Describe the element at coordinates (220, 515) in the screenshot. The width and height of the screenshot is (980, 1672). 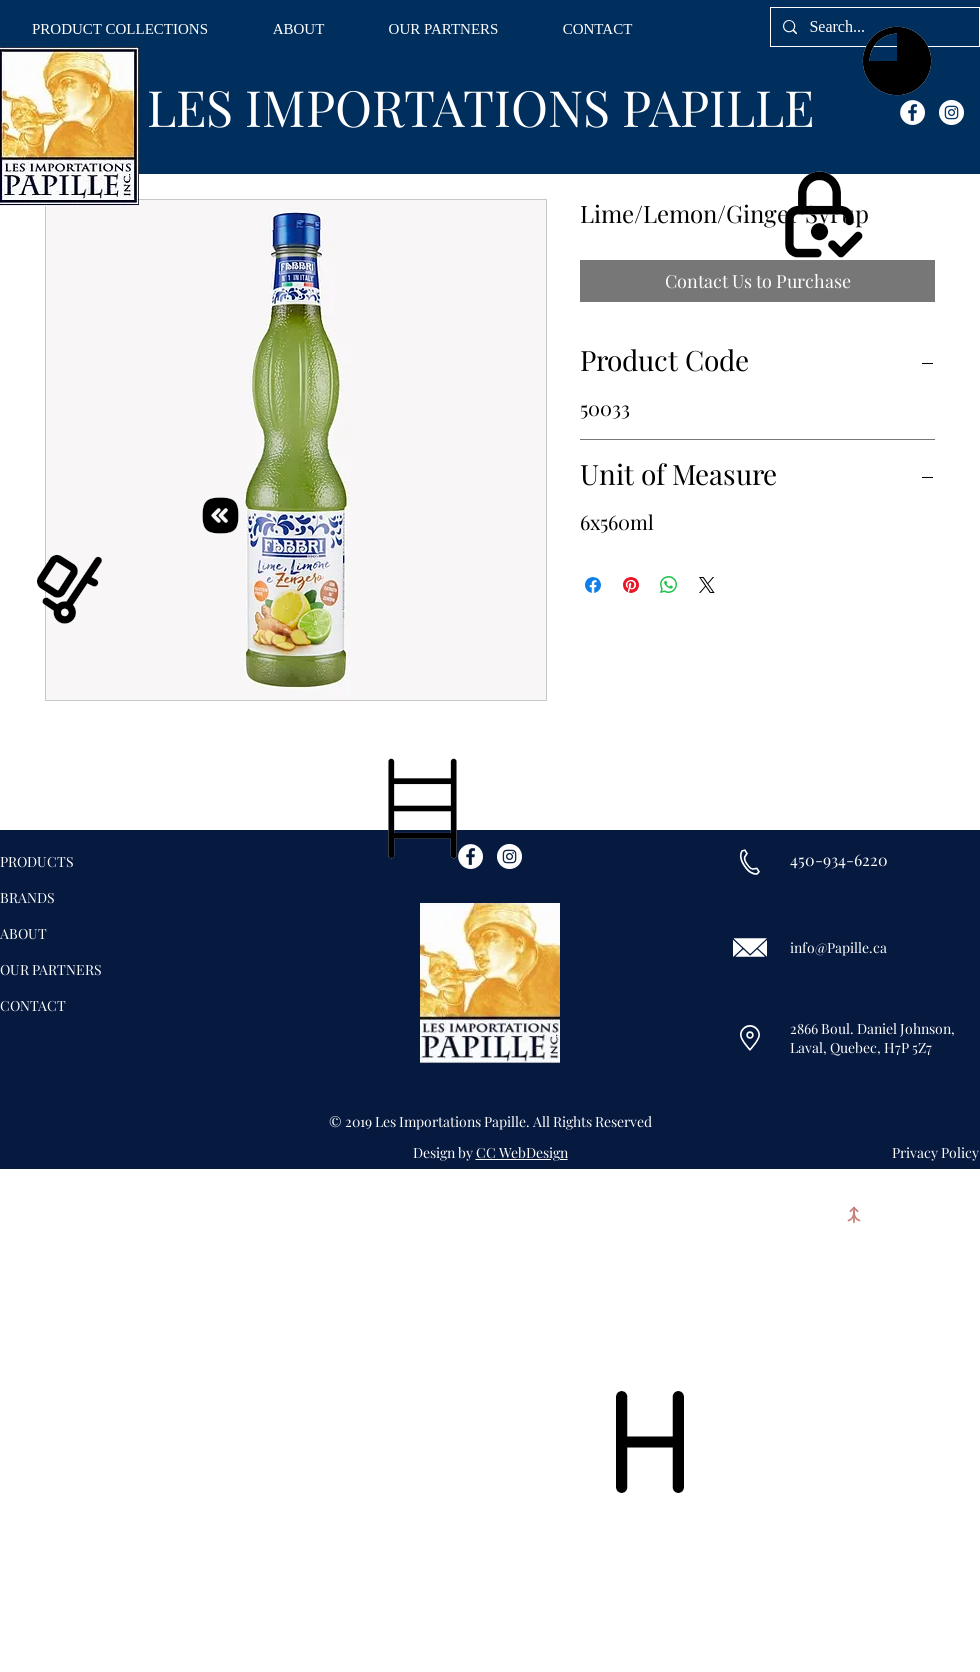
I see `go back to the previous screen` at that location.